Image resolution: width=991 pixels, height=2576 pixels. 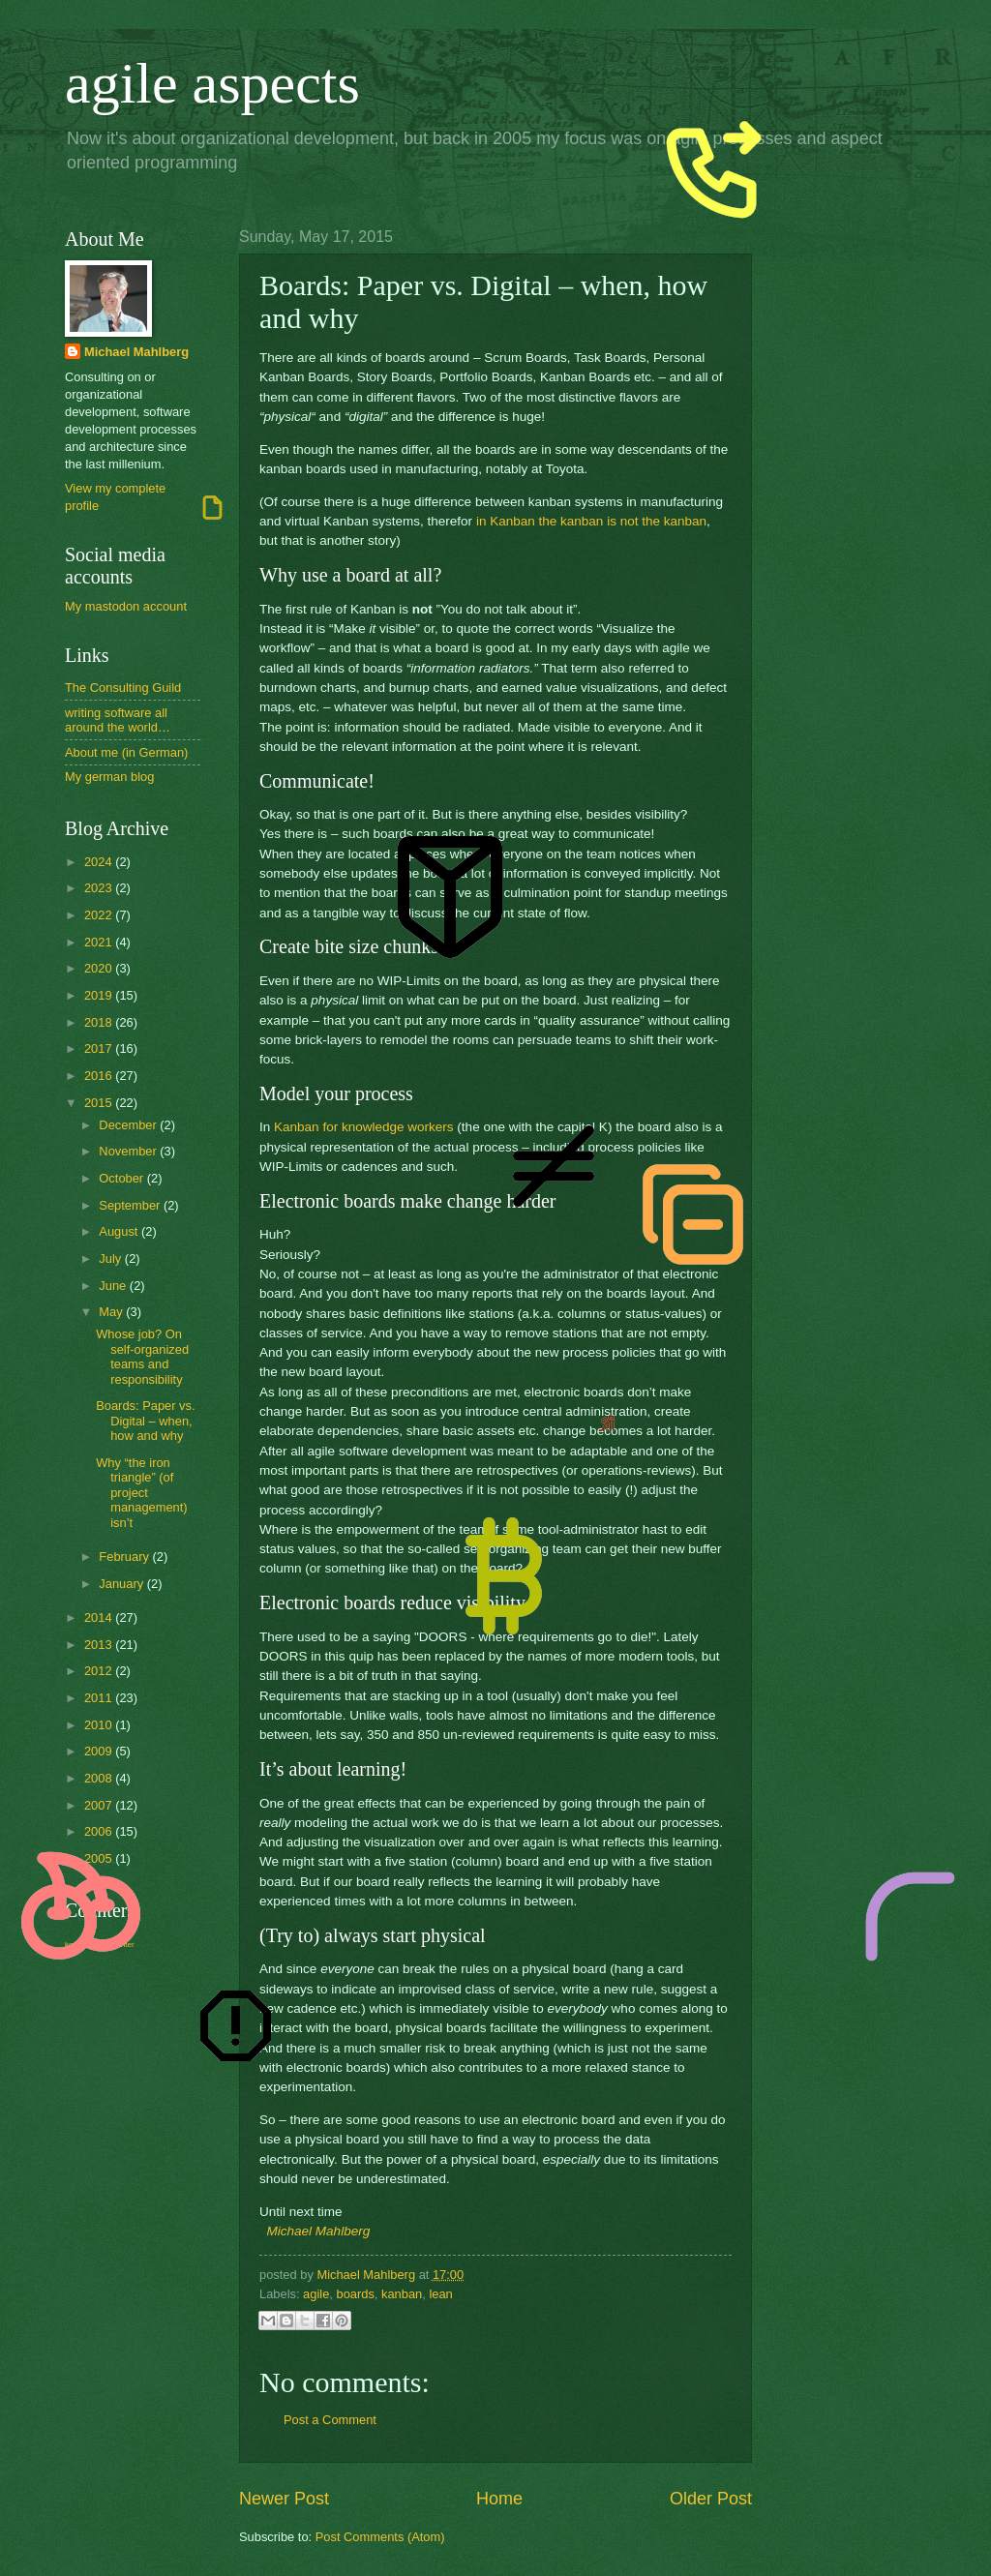 What do you see at coordinates (910, 1916) in the screenshot?
I see `adjust top-left corner radius` at bounding box center [910, 1916].